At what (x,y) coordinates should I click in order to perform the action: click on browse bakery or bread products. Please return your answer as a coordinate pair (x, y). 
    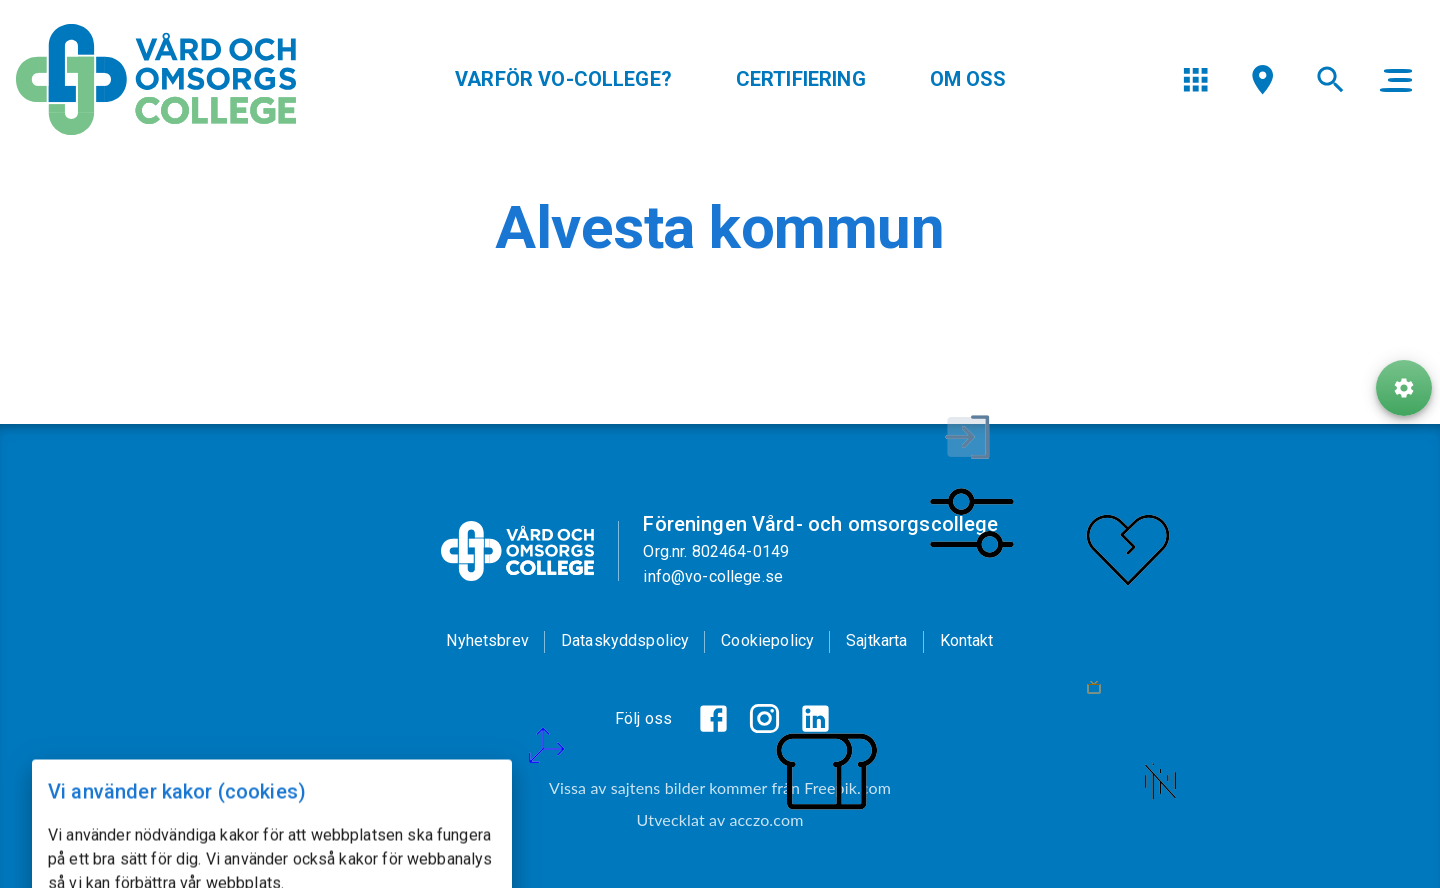
    Looking at the image, I should click on (828, 771).